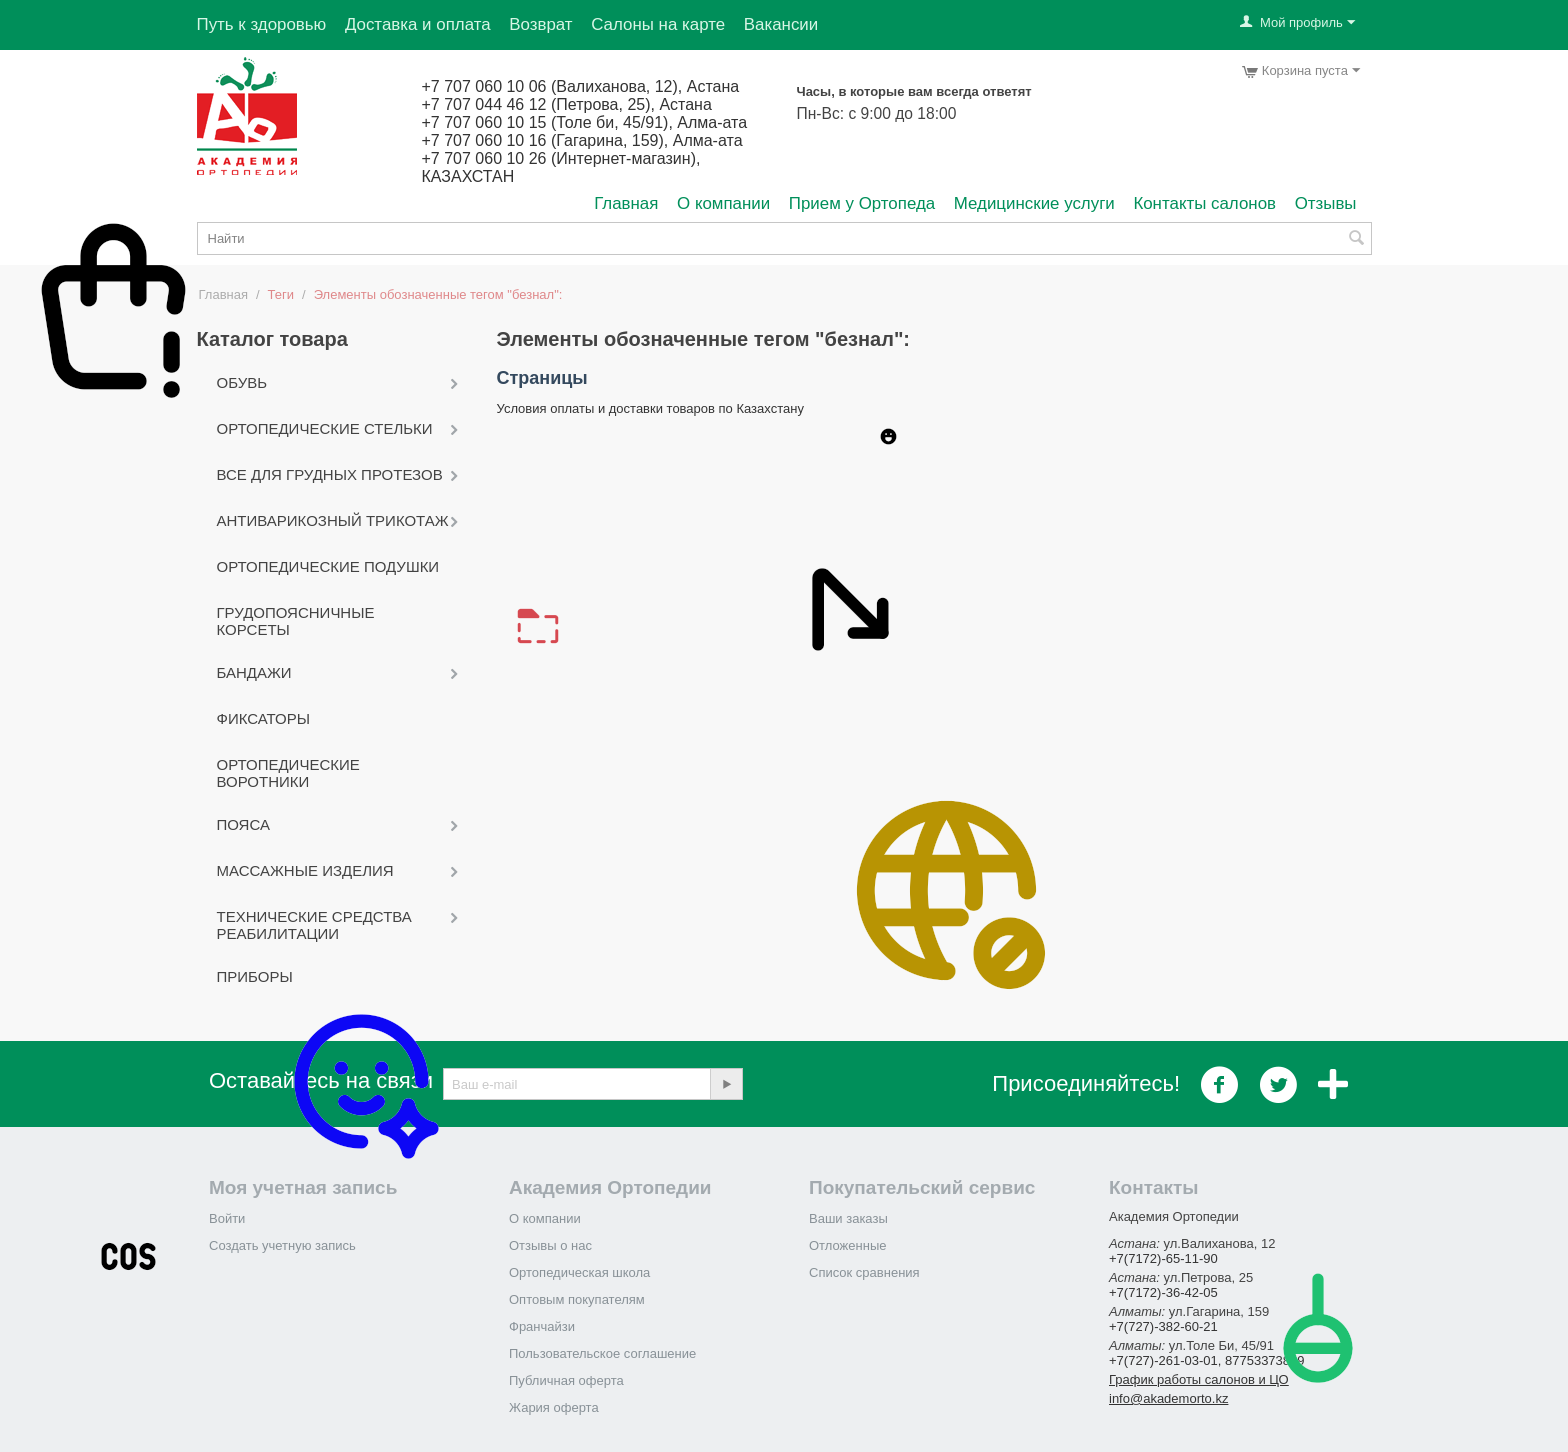 This screenshot has width=1568, height=1452. I want to click on create a new folder, so click(538, 626).